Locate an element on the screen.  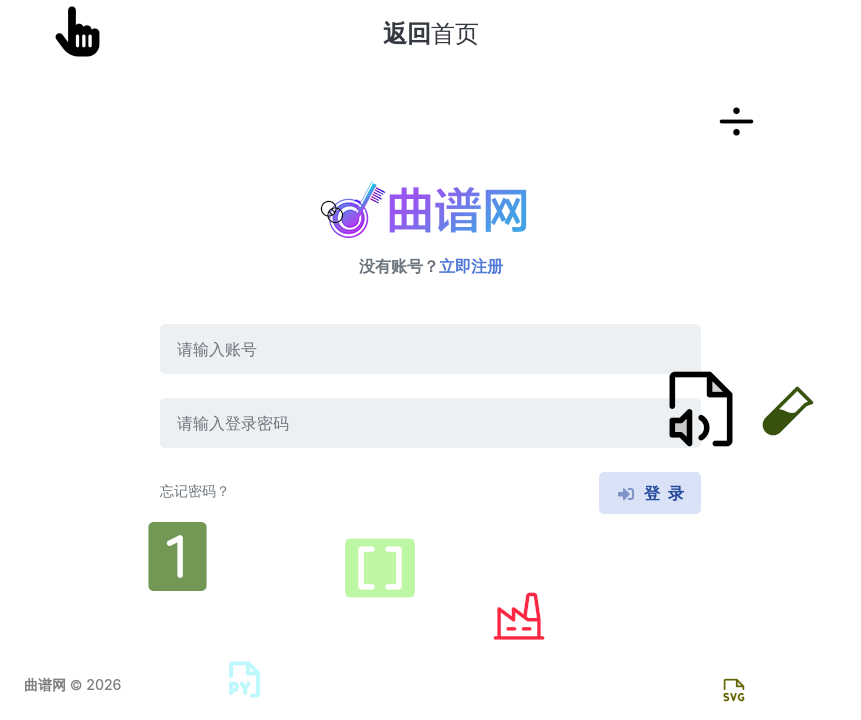
perform division calculation is located at coordinates (736, 121).